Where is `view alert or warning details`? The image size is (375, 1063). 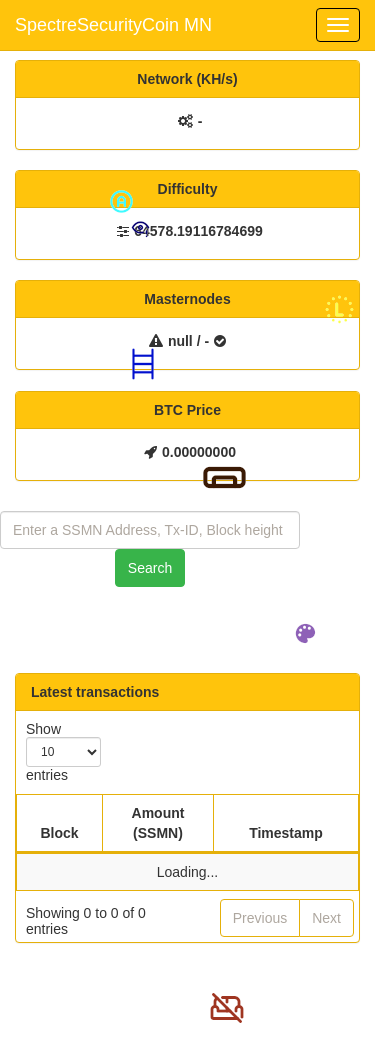
view alert or warning details is located at coordinates (140, 227).